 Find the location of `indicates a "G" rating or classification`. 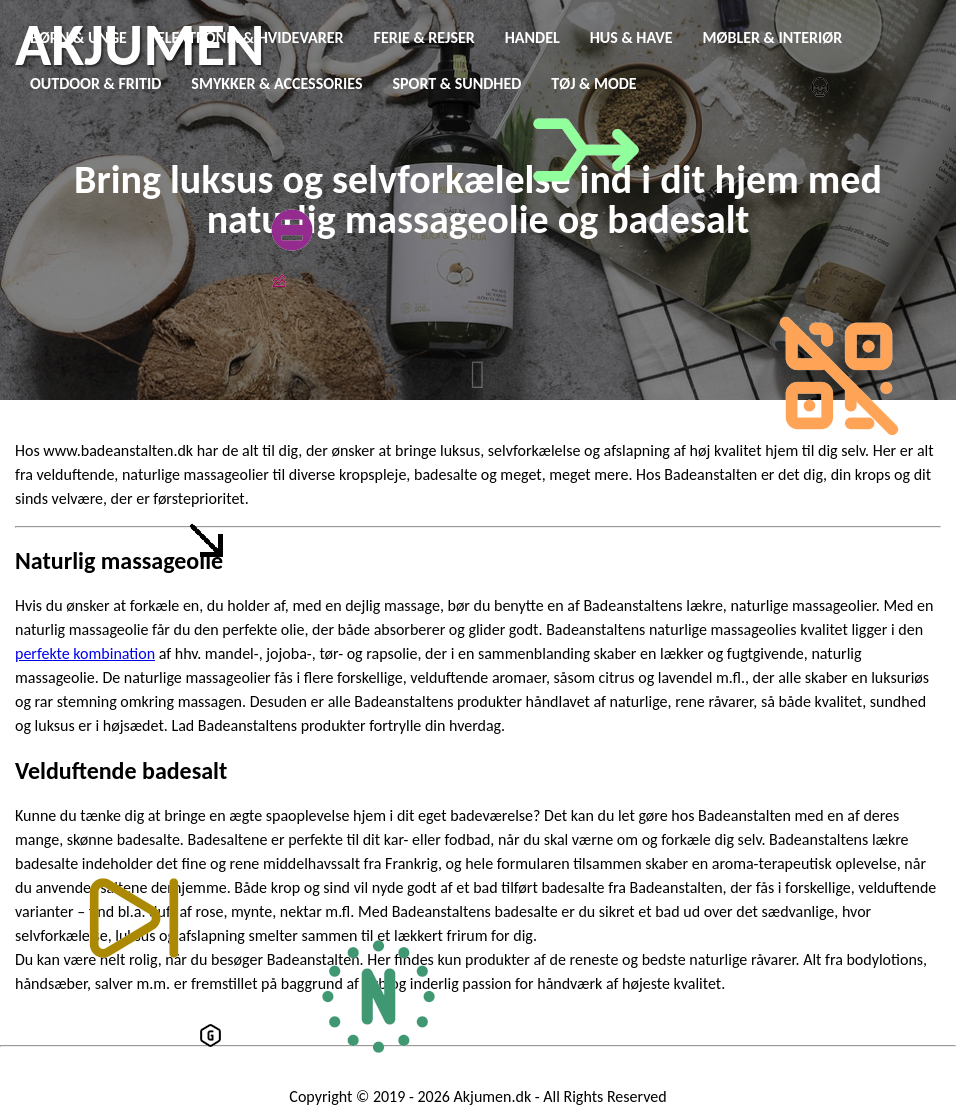

indicates a "G" rating or classification is located at coordinates (210, 1035).